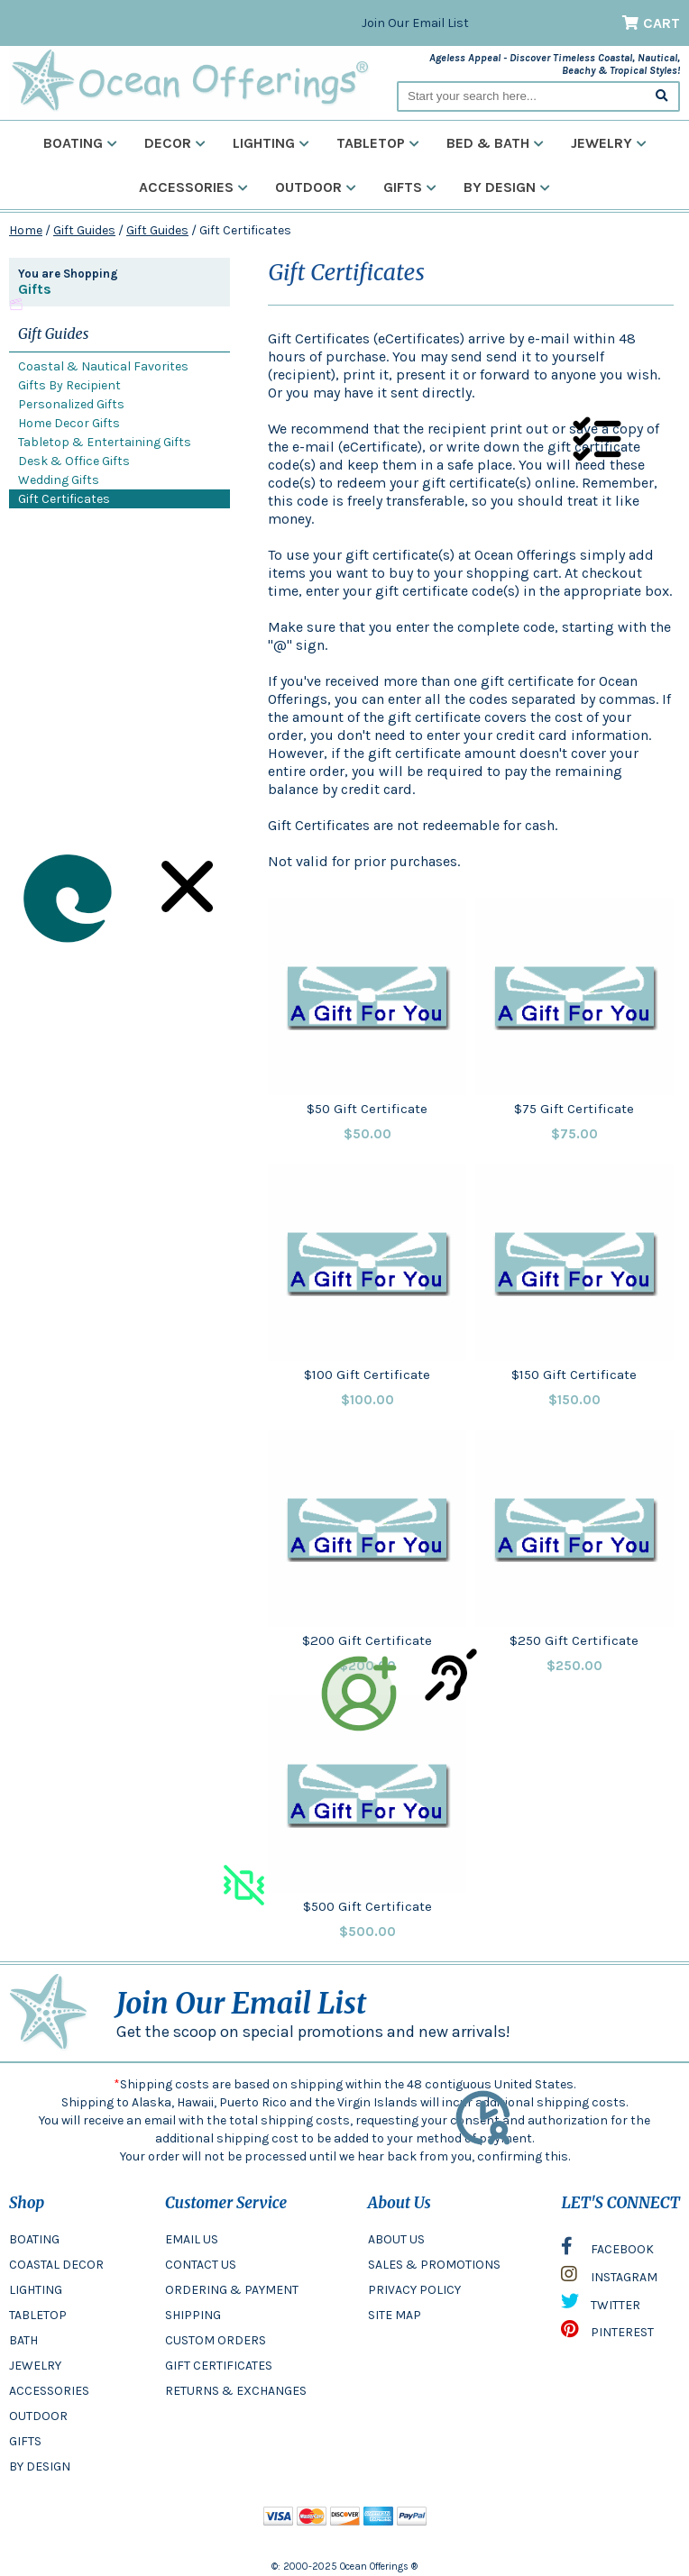  What do you see at coordinates (243, 1885) in the screenshot?
I see `disable vibration mode` at bounding box center [243, 1885].